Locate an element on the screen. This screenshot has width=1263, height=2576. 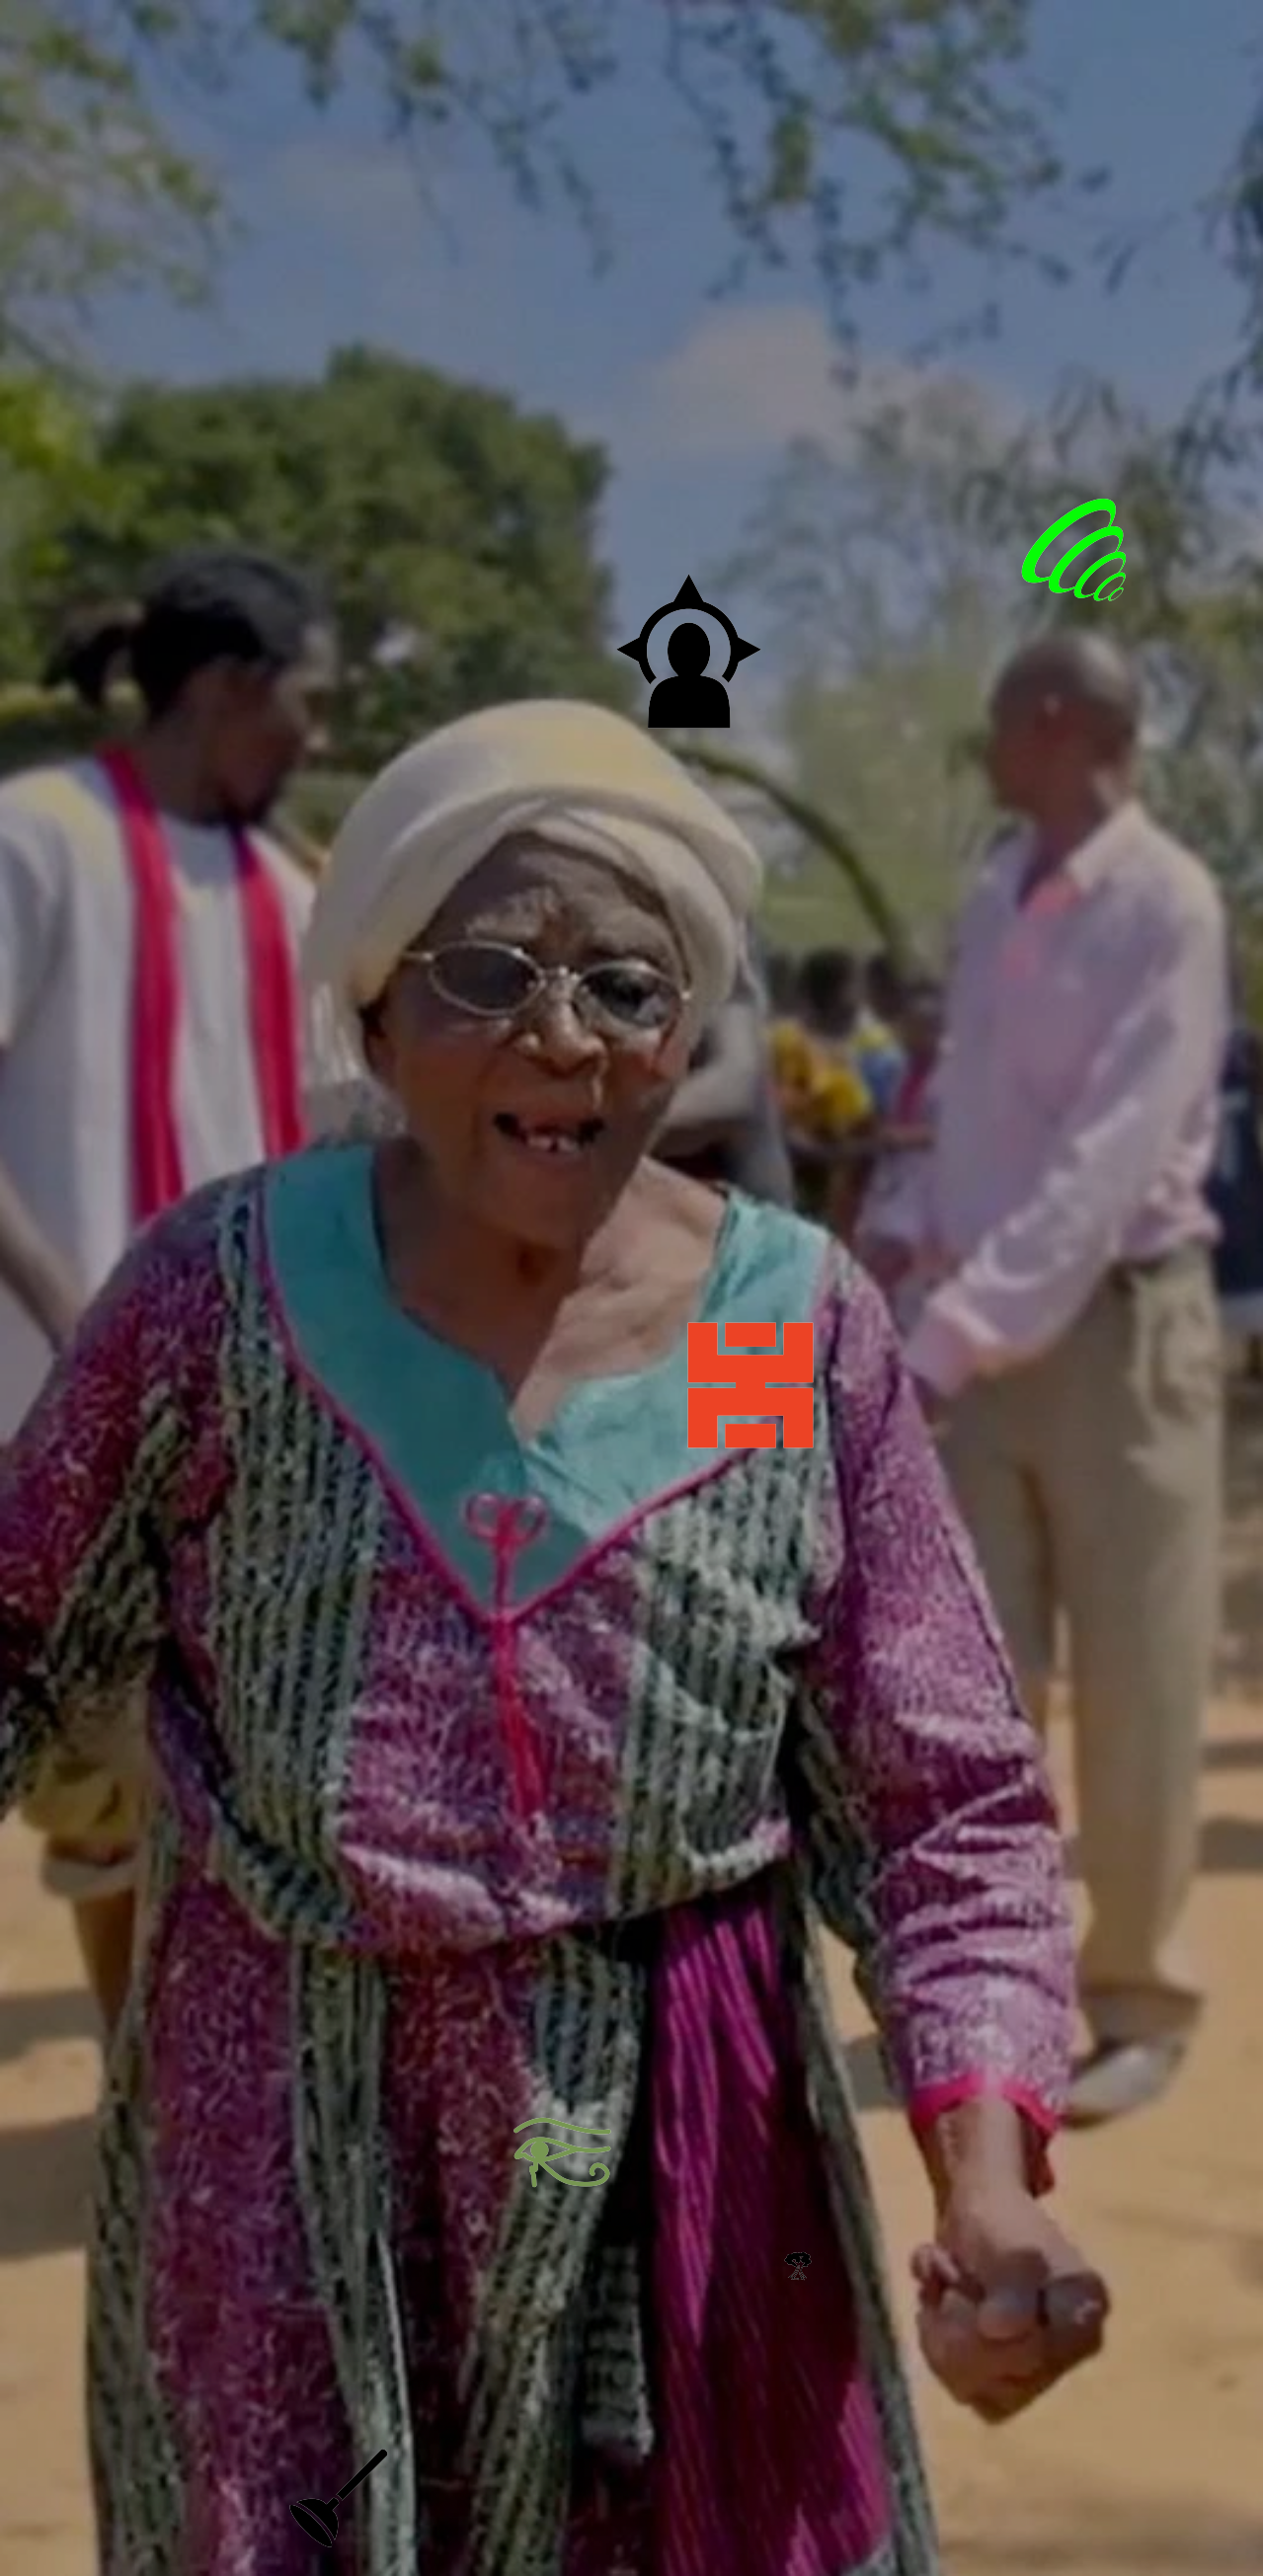
activate tornado or vortex ability in game is located at coordinates (1076, 552).